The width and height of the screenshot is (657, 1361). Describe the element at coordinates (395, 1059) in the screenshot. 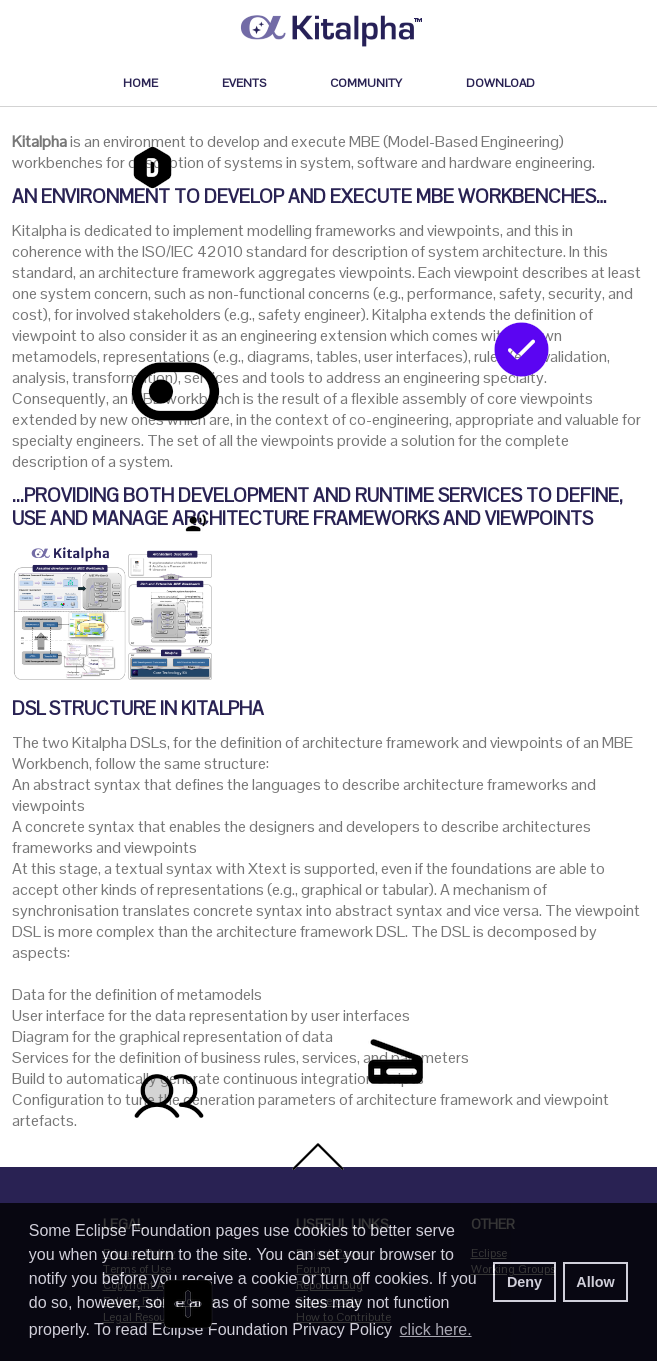

I see `scan a document` at that location.